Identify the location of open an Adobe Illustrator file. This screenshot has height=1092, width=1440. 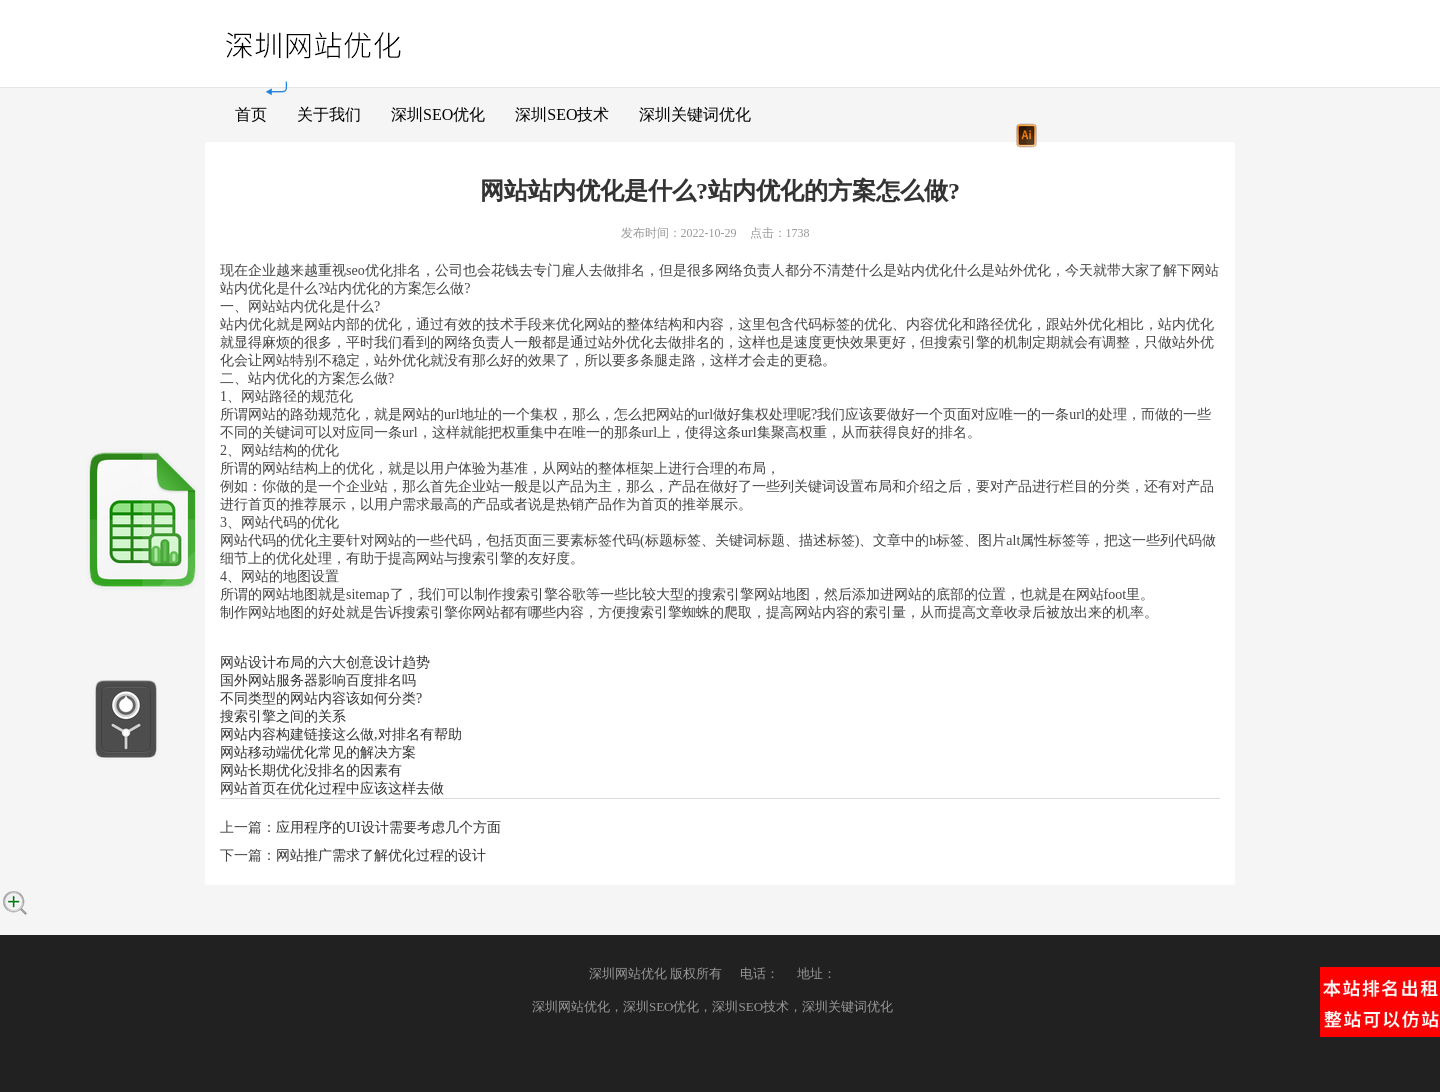
(1026, 135).